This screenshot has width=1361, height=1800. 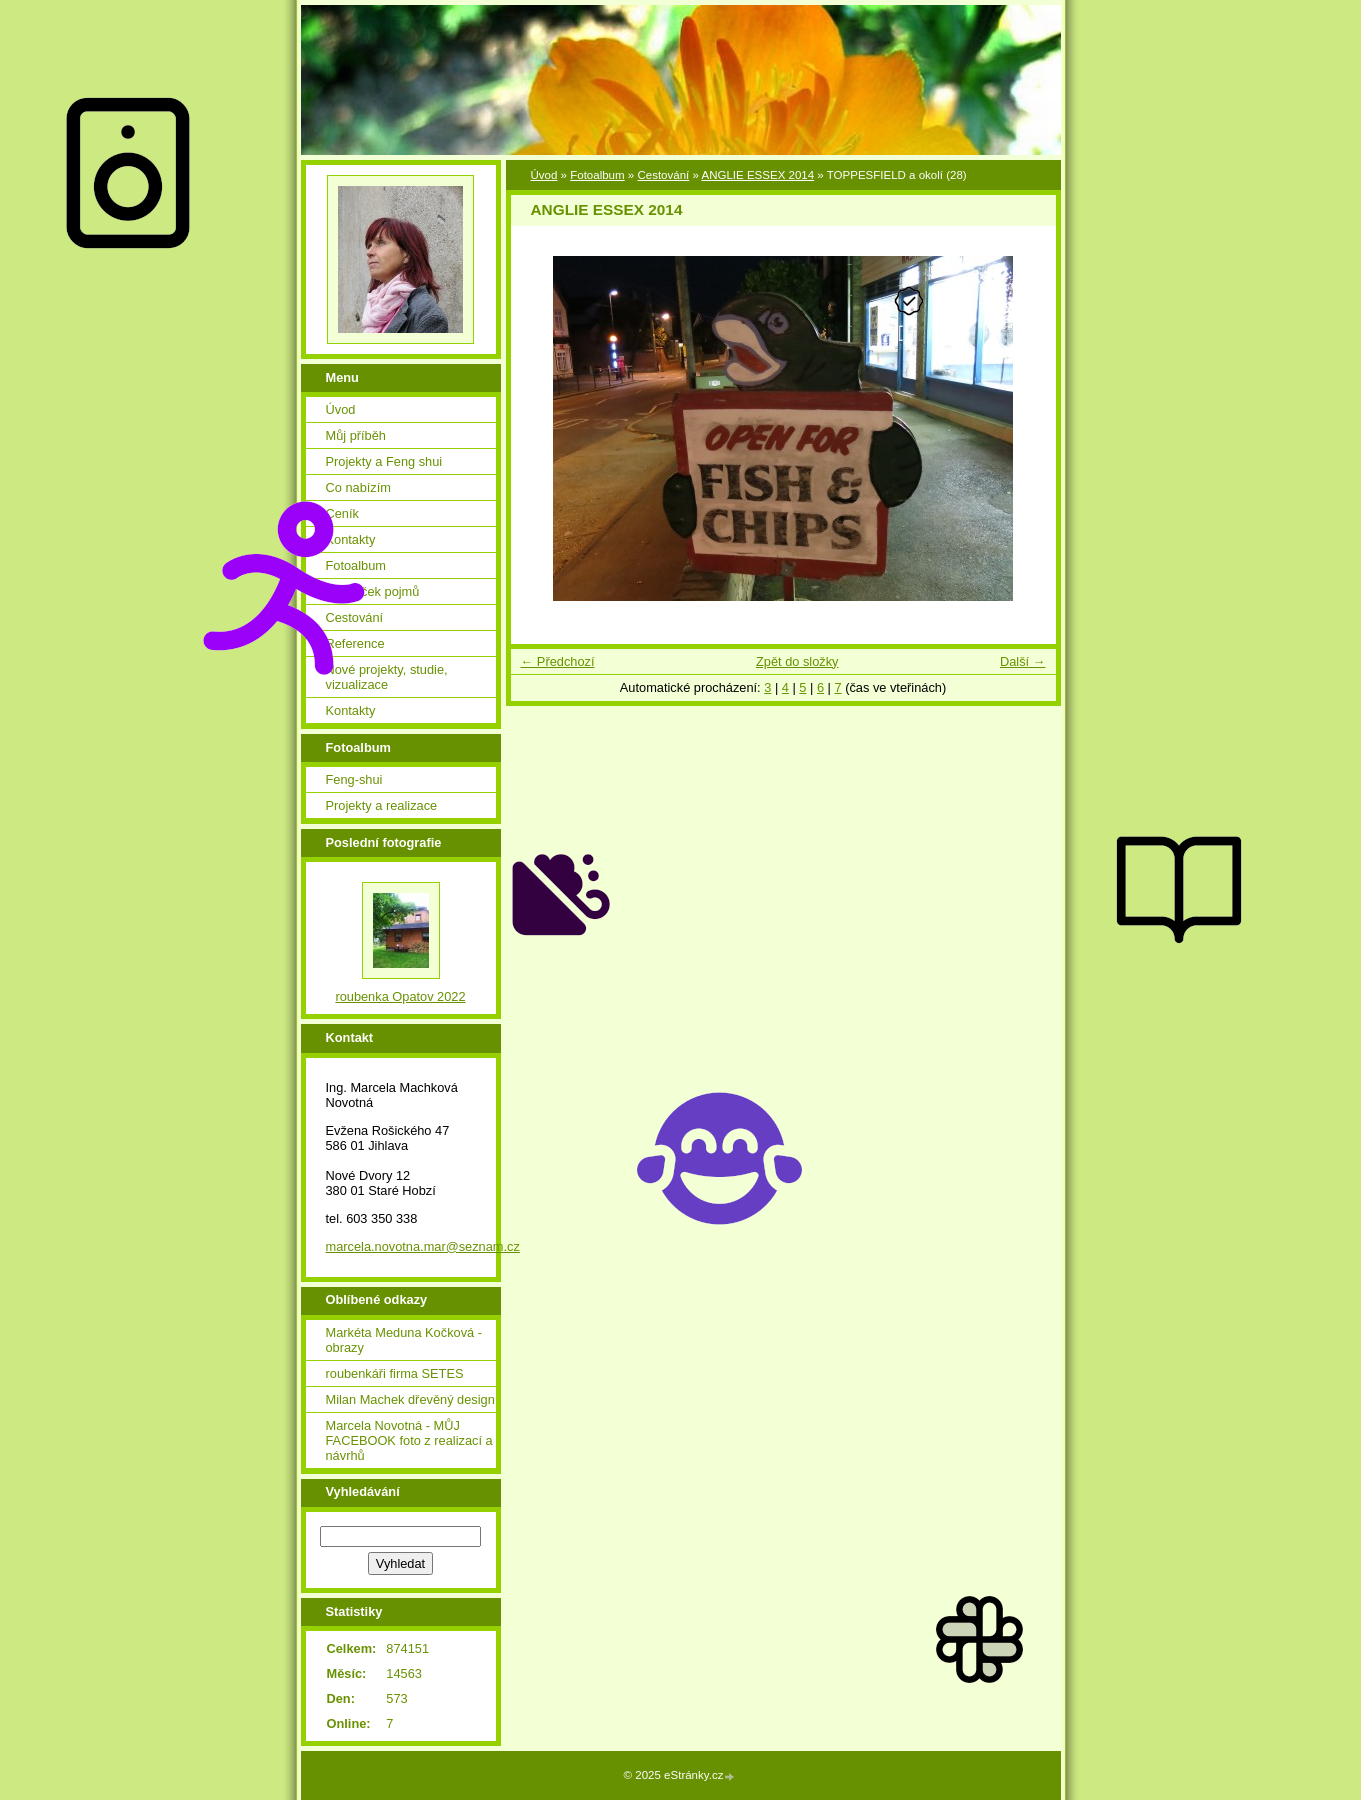 I want to click on indicates avalanche warning or hazard, so click(x=561, y=892).